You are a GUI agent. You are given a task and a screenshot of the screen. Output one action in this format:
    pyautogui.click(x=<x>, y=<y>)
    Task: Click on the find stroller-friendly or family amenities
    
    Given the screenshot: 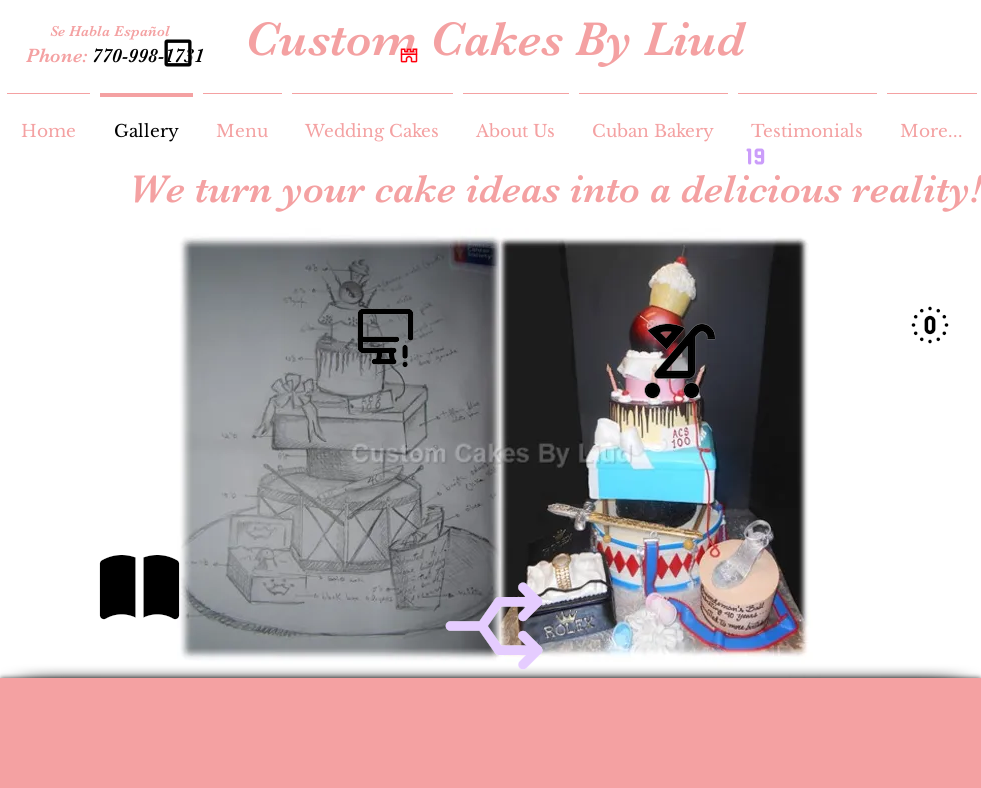 What is the action you would take?
    pyautogui.click(x=676, y=359)
    